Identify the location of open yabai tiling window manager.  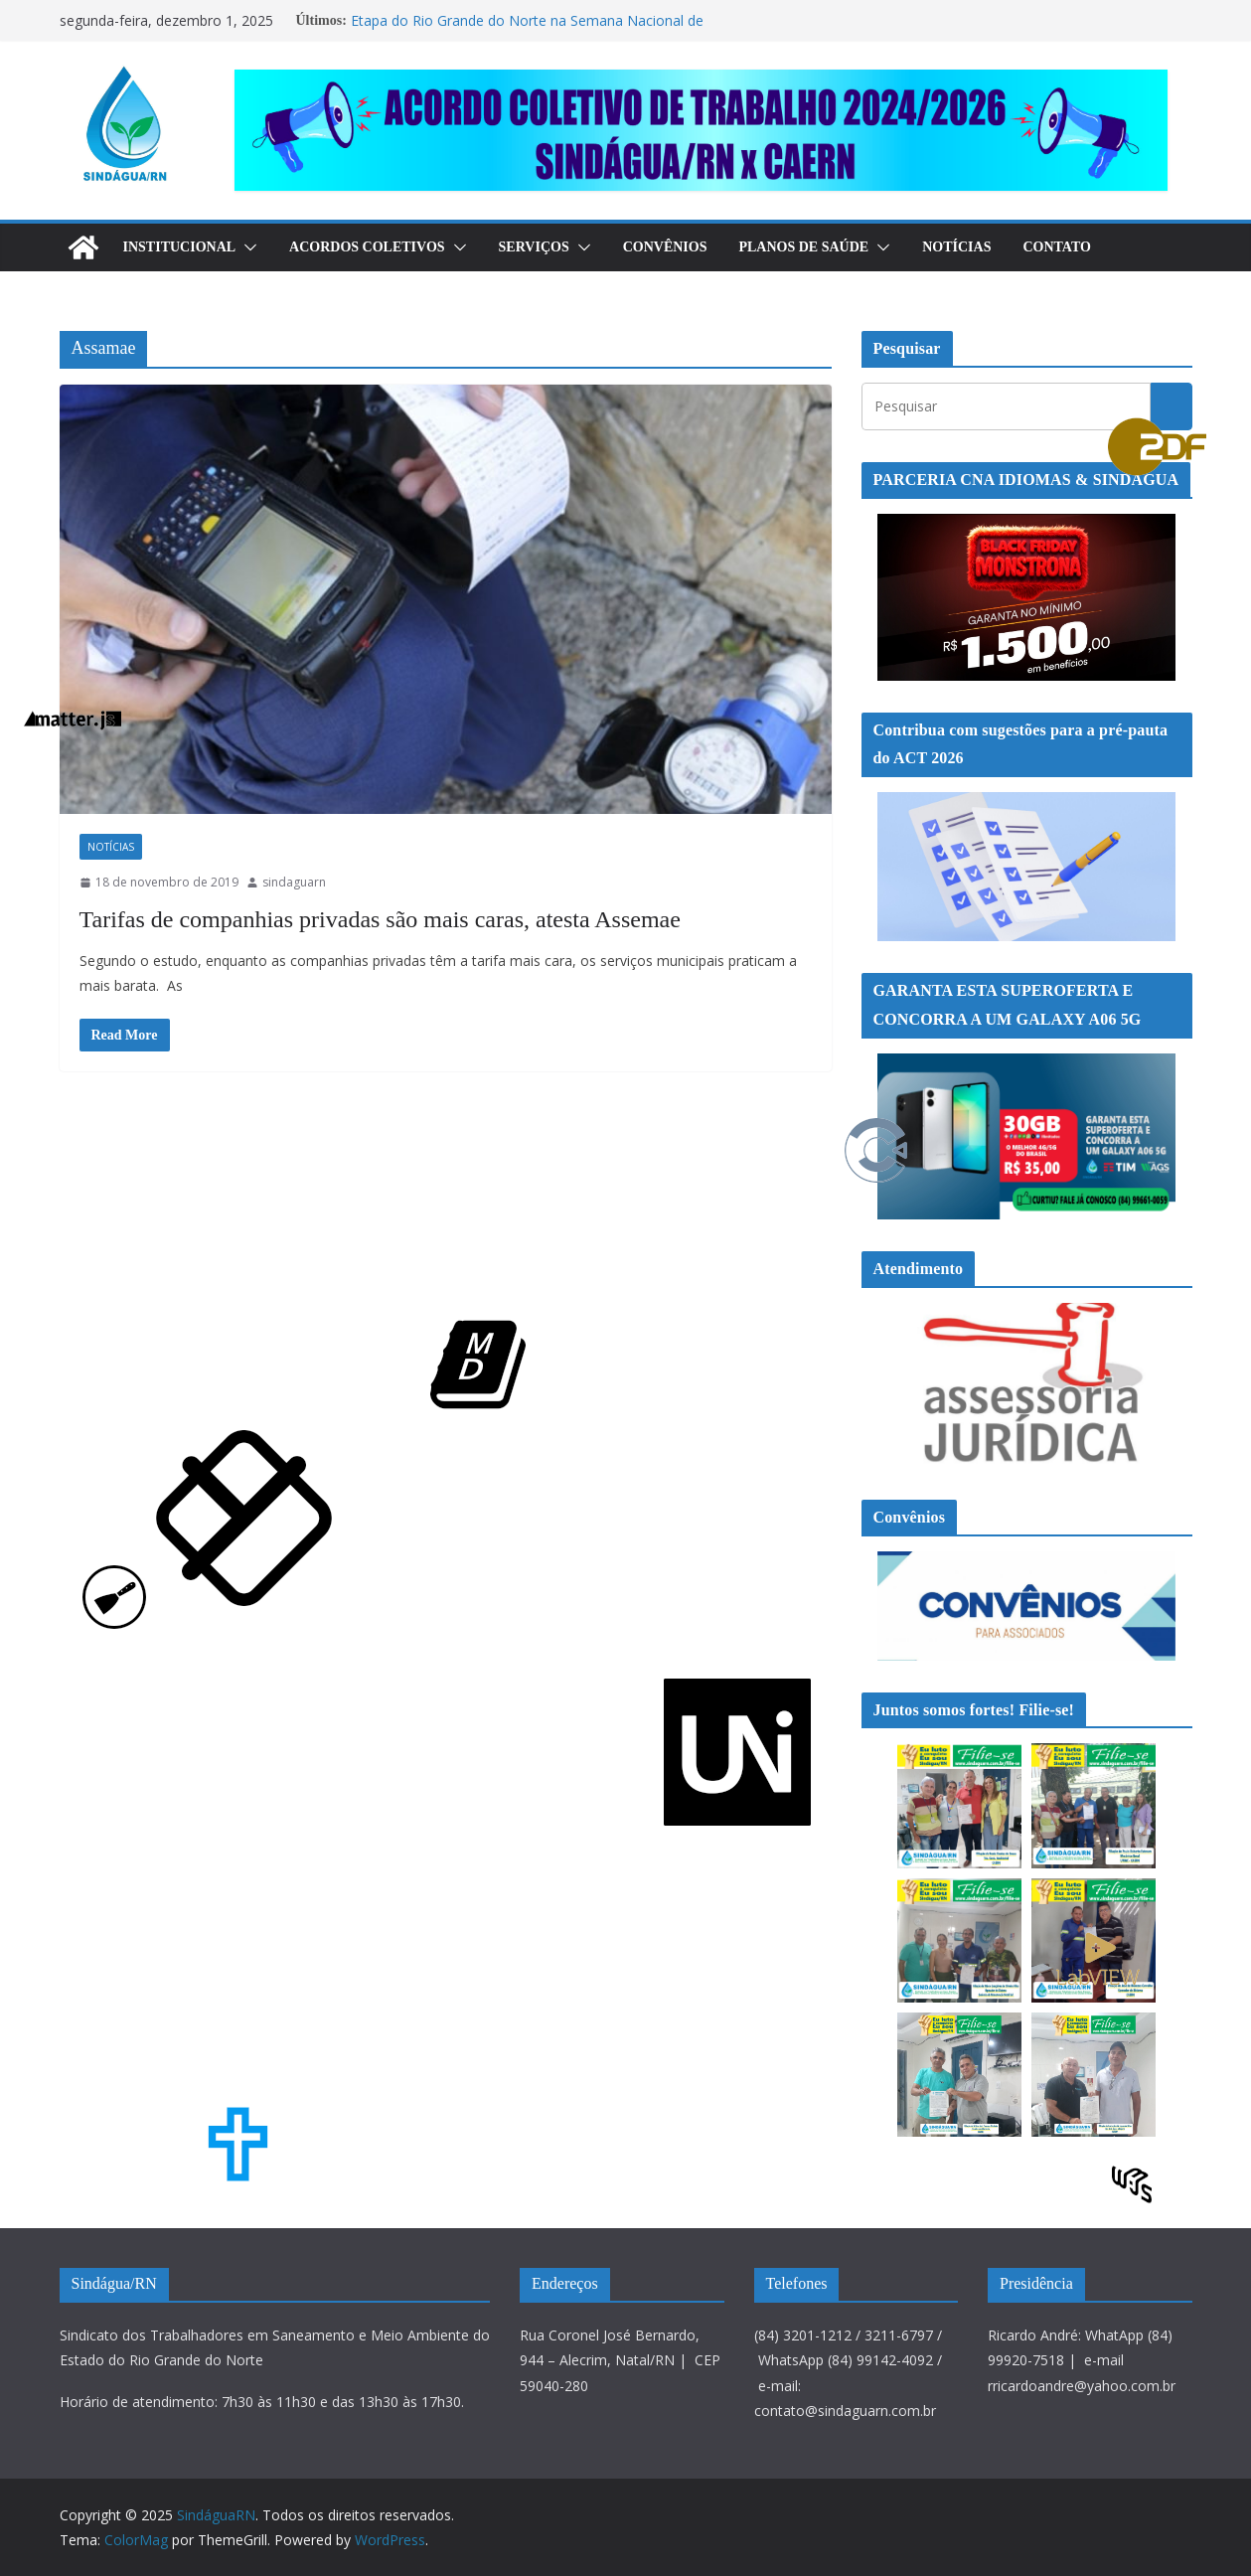
(243, 1518).